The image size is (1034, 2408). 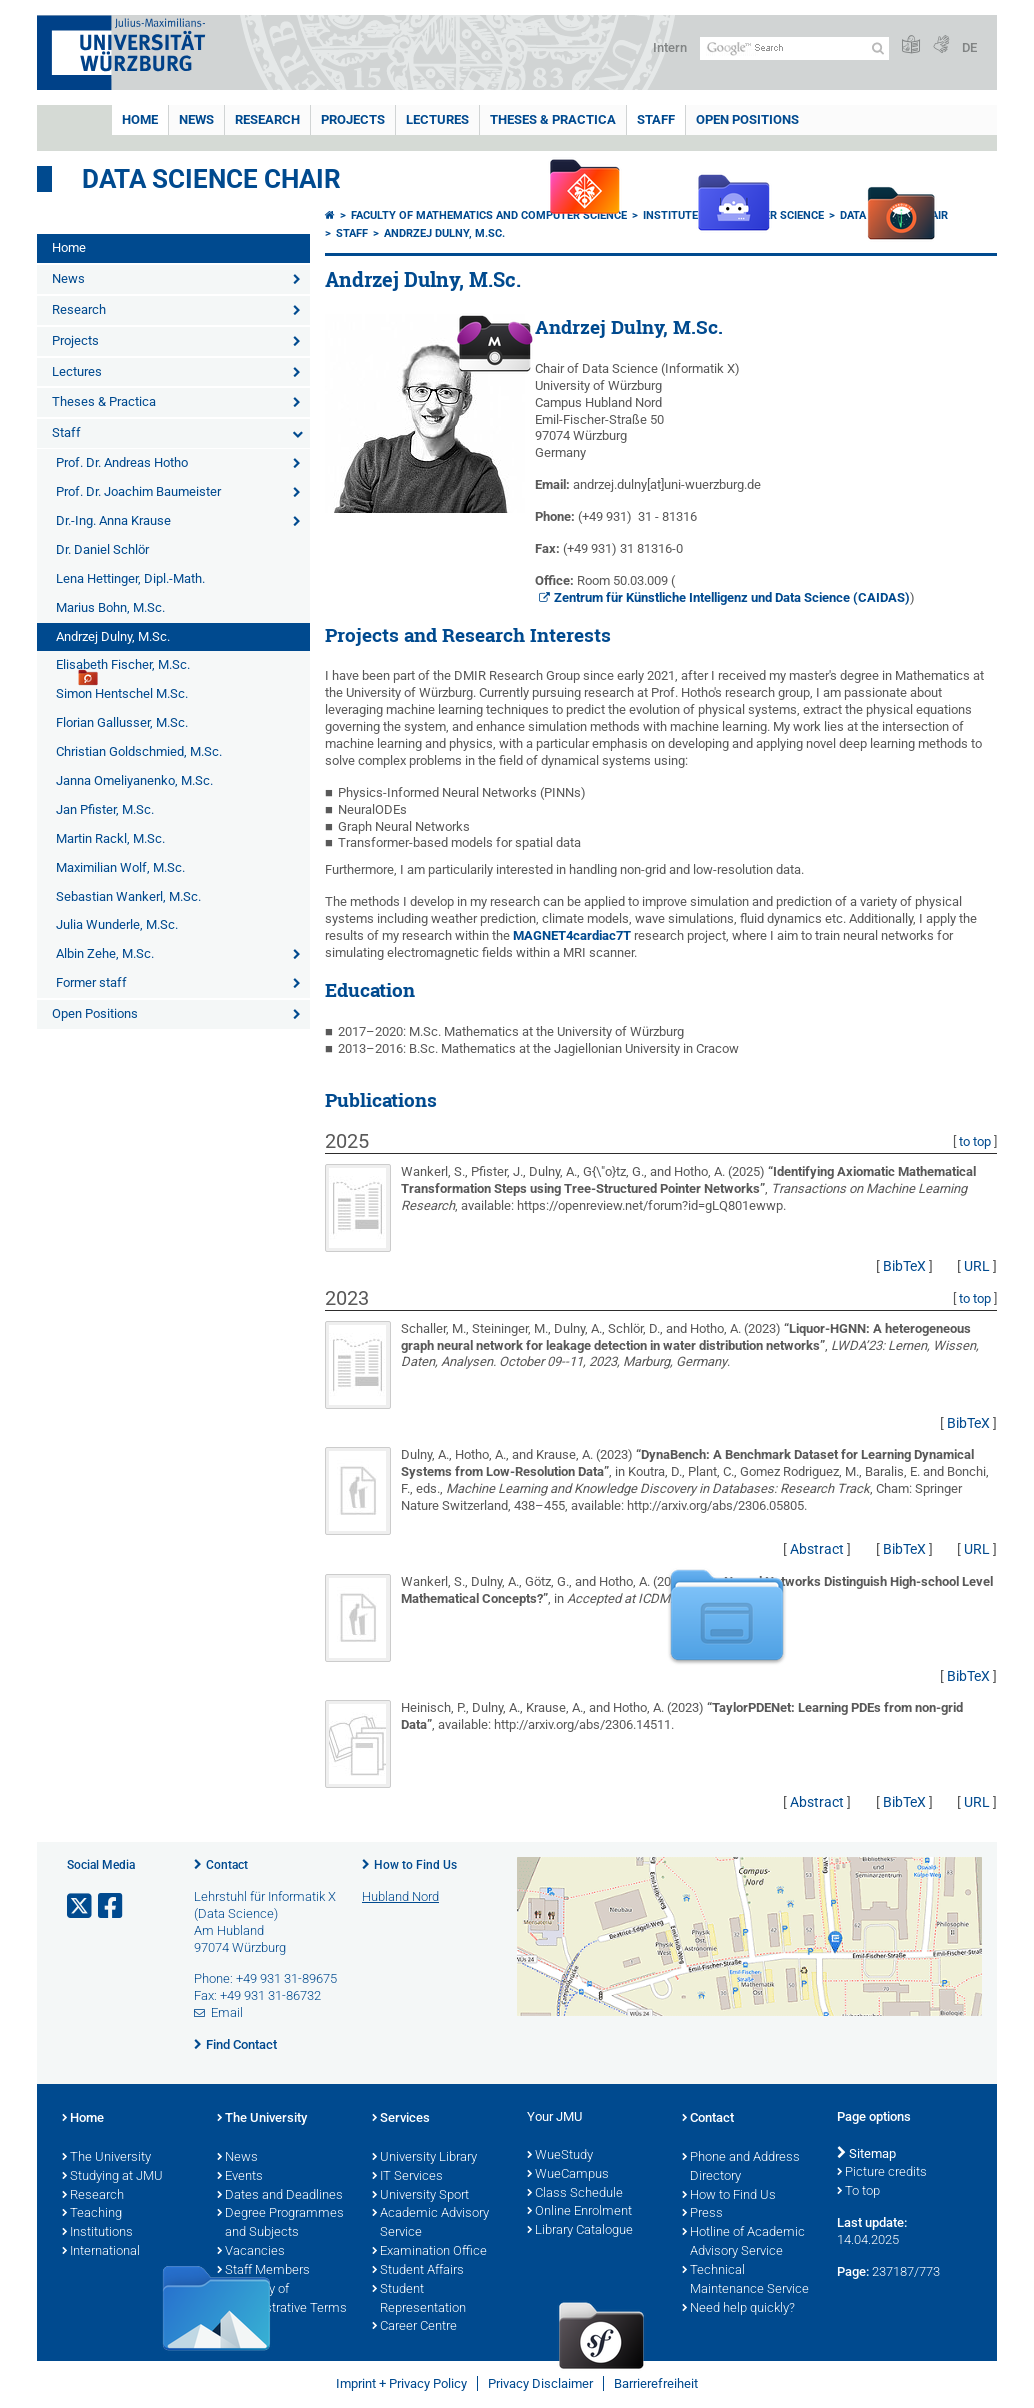 I want to click on open HP Omen gaming software folder, so click(x=584, y=188).